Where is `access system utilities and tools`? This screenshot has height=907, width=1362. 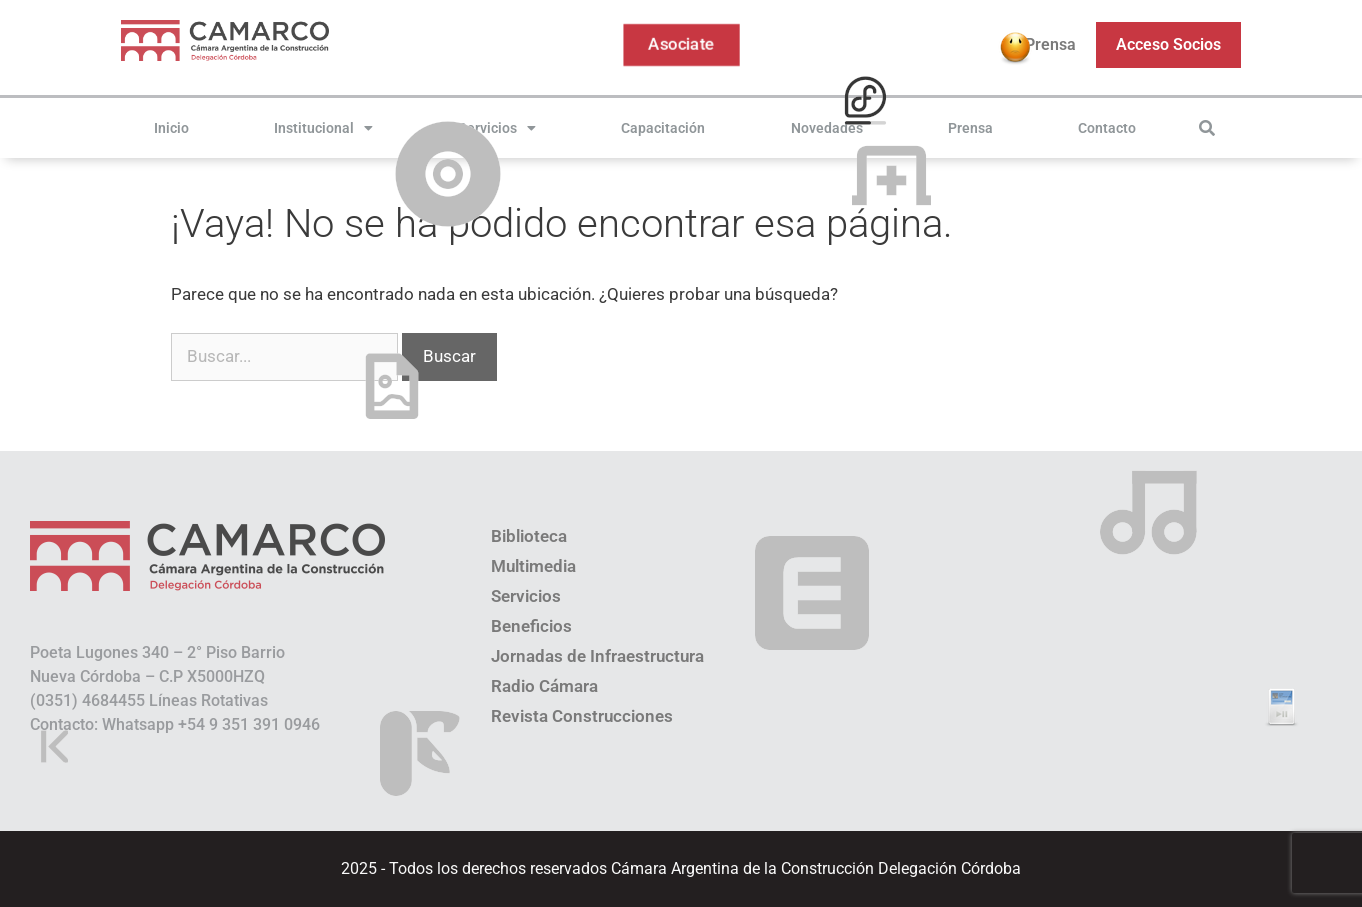 access system utilities and tools is located at coordinates (422, 753).